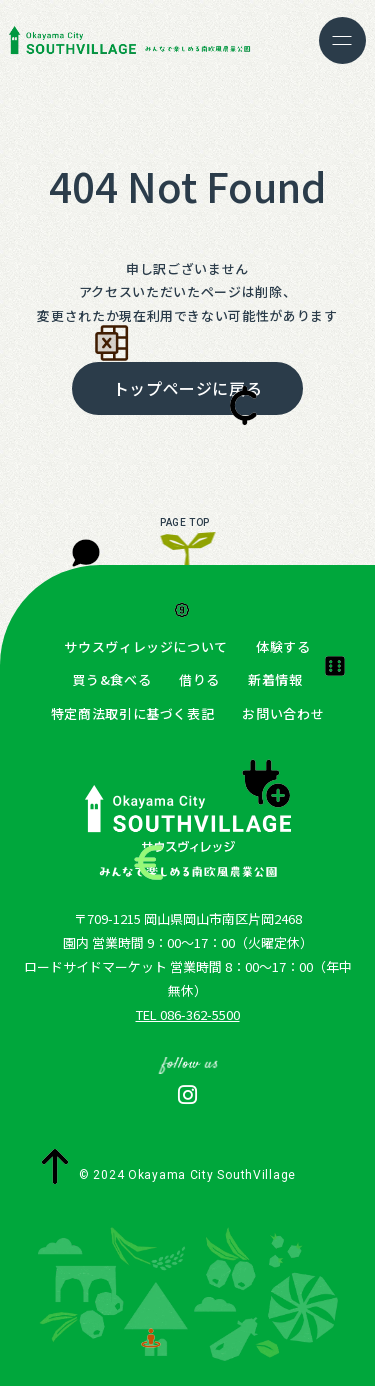 Image resolution: width=375 pixels, height=1386 pixels. What do you see at coordinates (243, 405) in the screenshot?
I see `indicates a price or cost in cents` at bounding box center [243, 405].